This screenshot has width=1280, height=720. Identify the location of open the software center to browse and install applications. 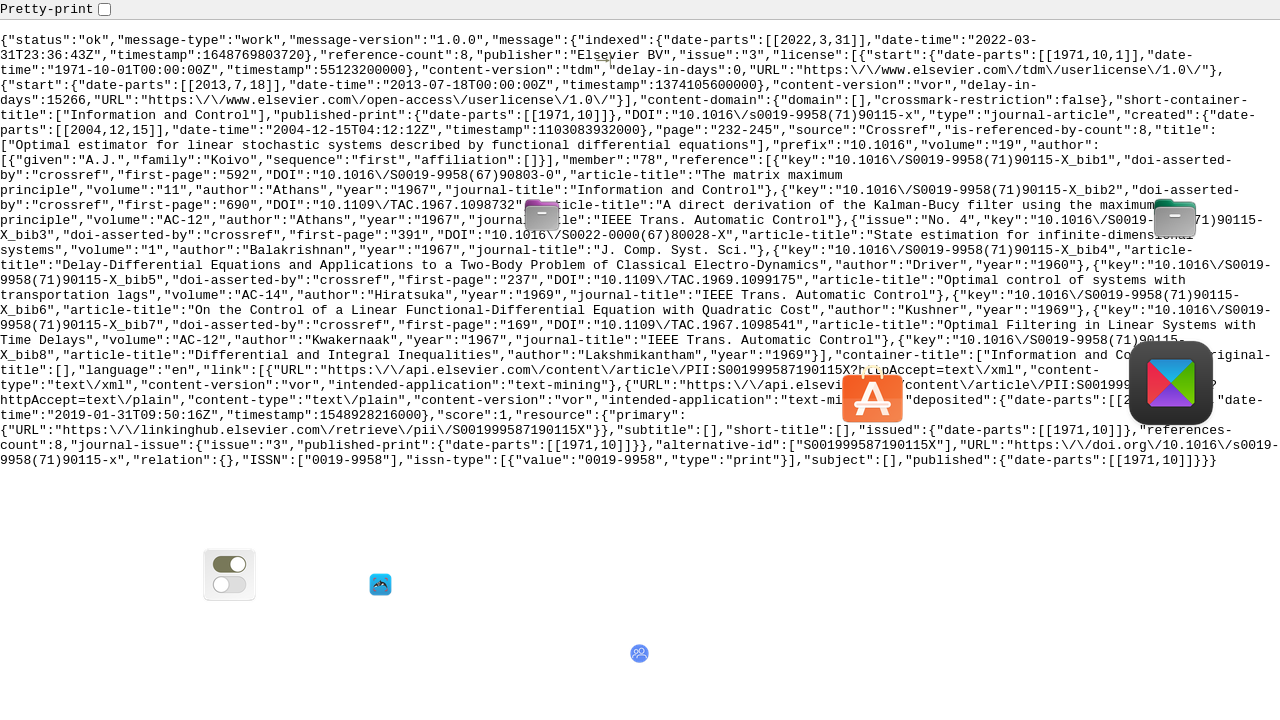
(872, 398).